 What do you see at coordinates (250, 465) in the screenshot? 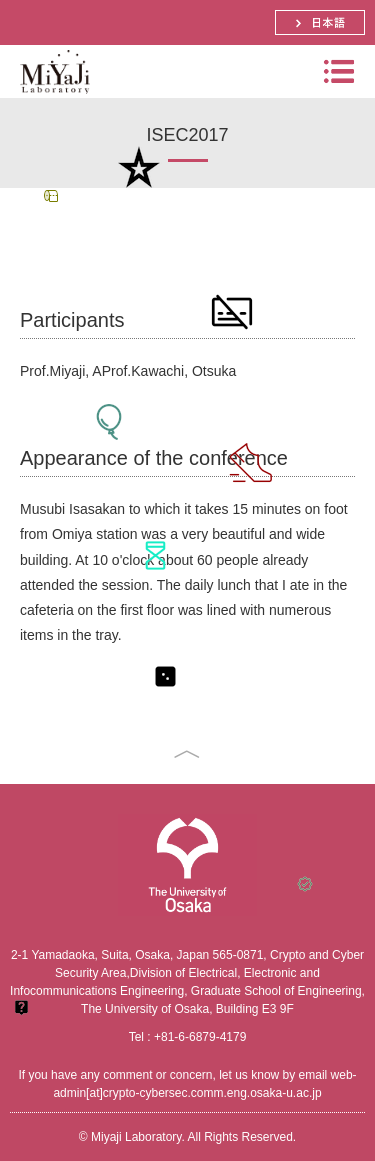
I see `track your running or walking activity` at bounding box center [250, 465].